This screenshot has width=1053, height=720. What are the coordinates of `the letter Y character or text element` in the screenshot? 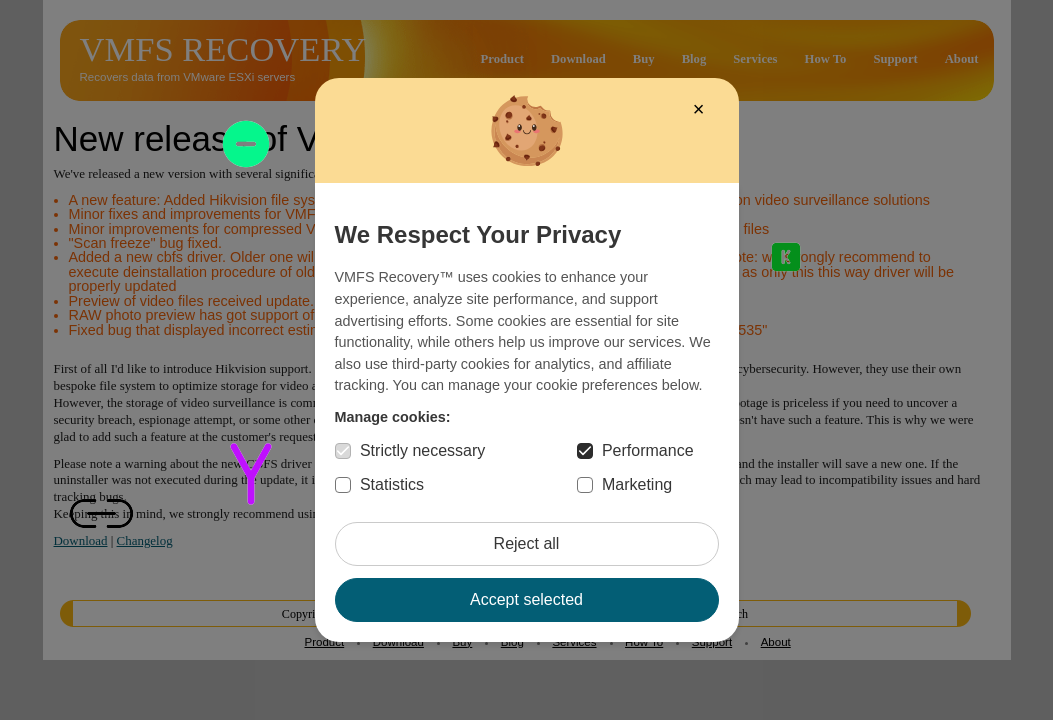 It's located at (251, 474).